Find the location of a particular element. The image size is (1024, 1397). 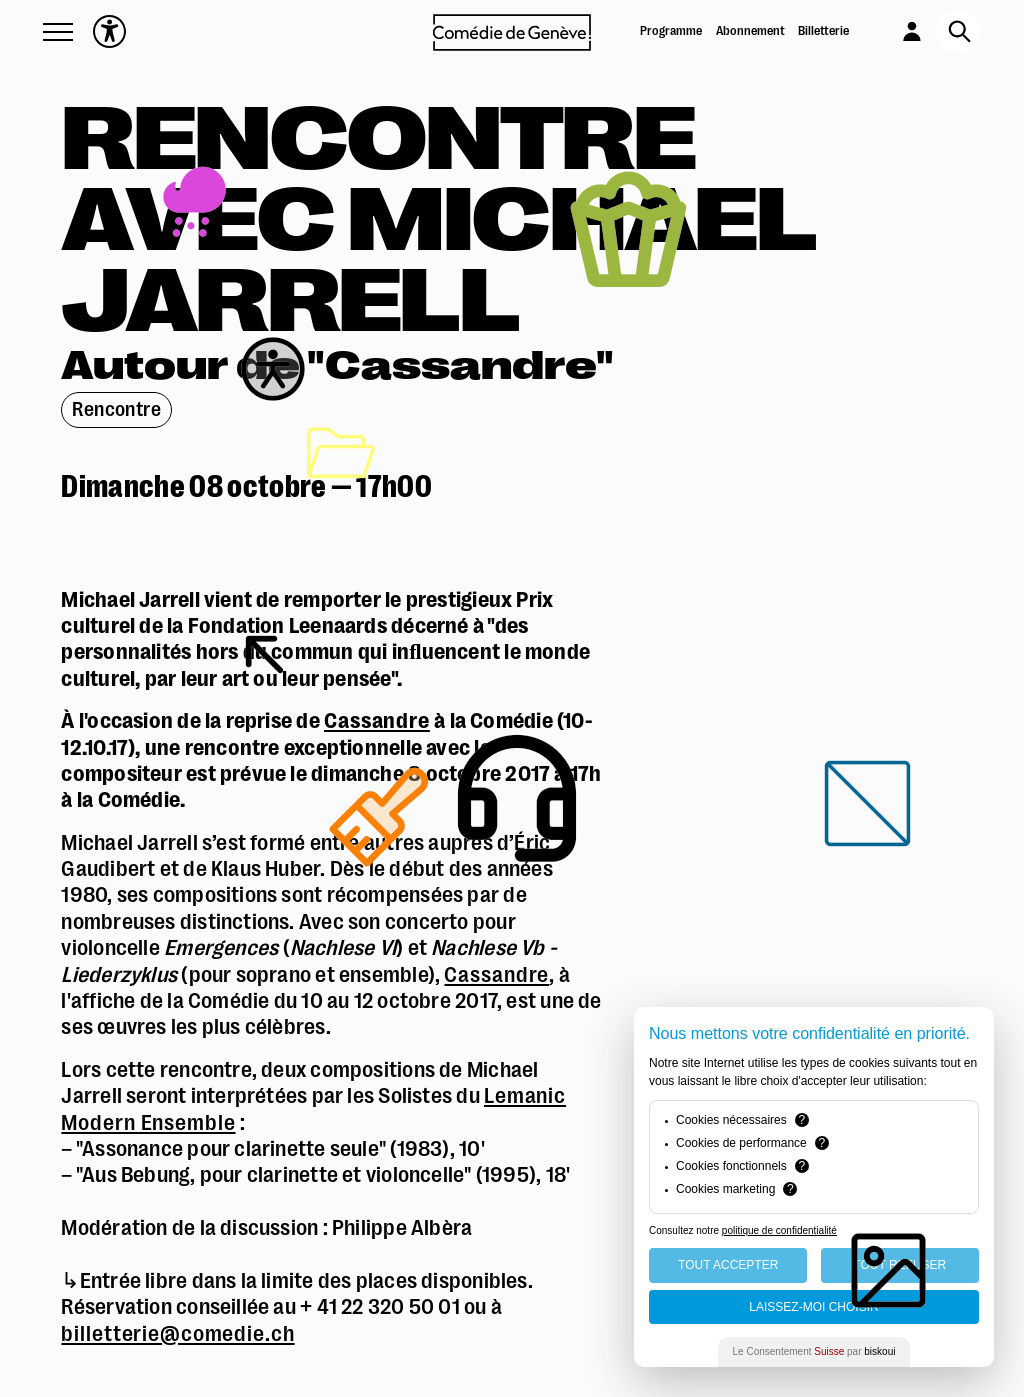

access movies or entertainment section is located at coordinates (628, 233).